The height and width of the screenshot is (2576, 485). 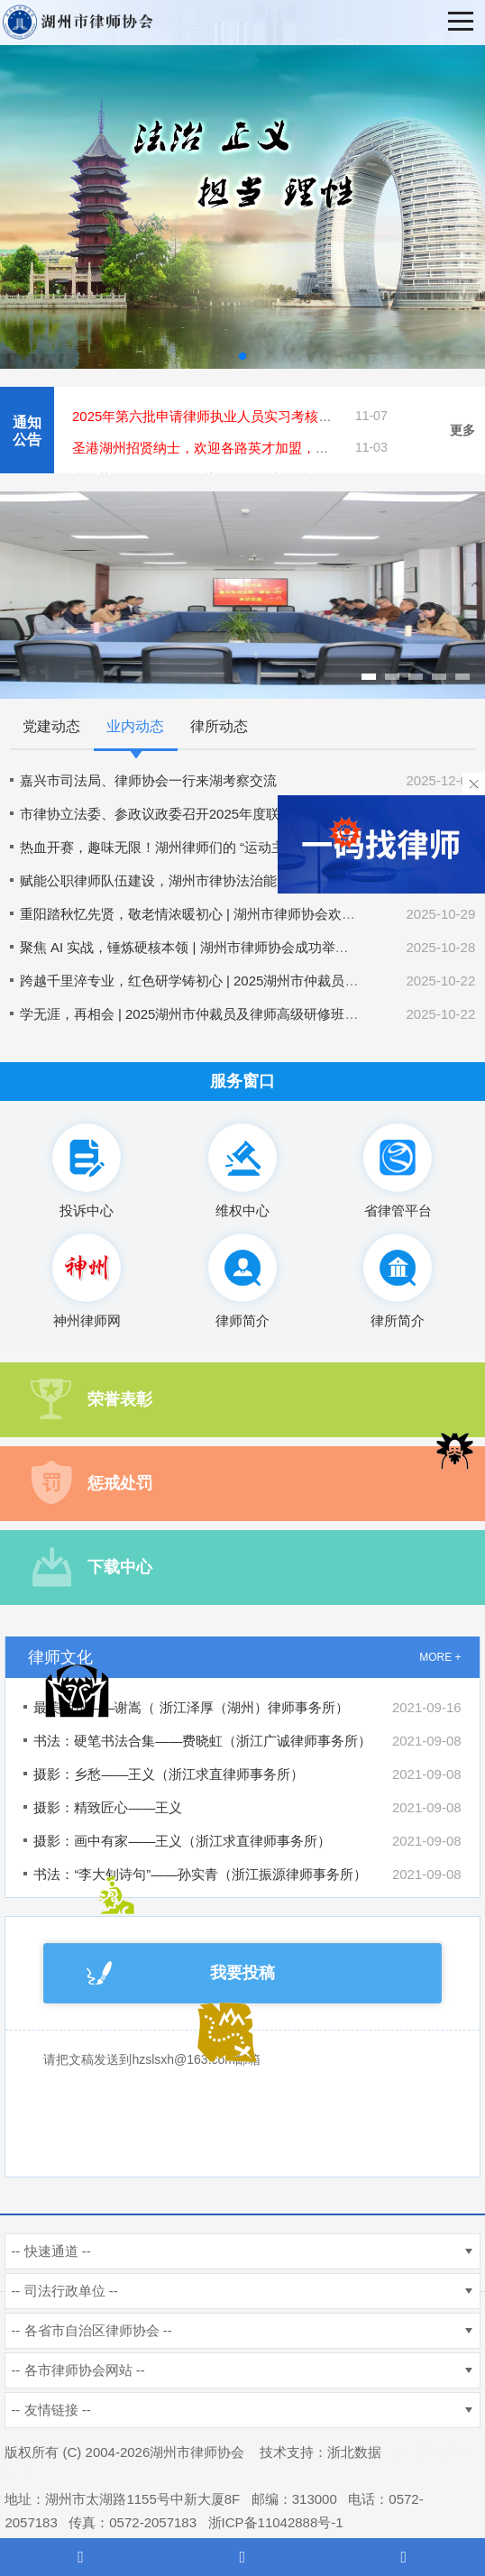 I want to click on strength tarot card icon, so click(x=114, y=1894).